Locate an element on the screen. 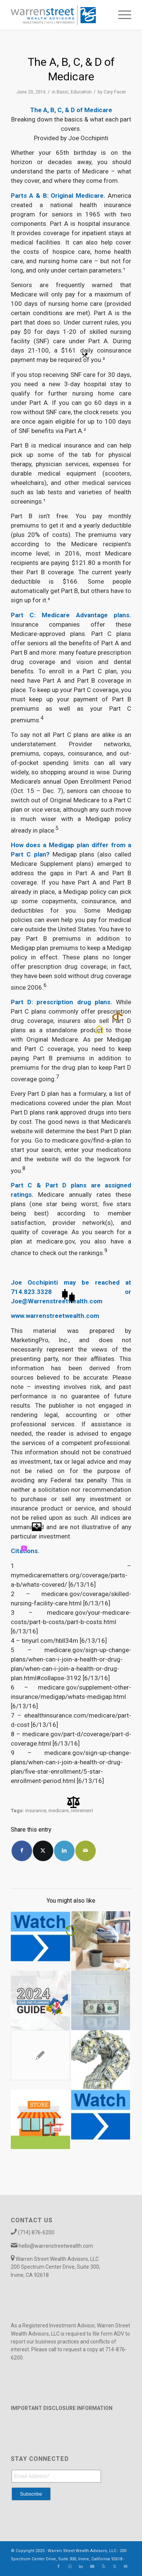 This screenshot has width=142, height=2576. sign in with OpenID authentication is located at coordinates (117, 1015).